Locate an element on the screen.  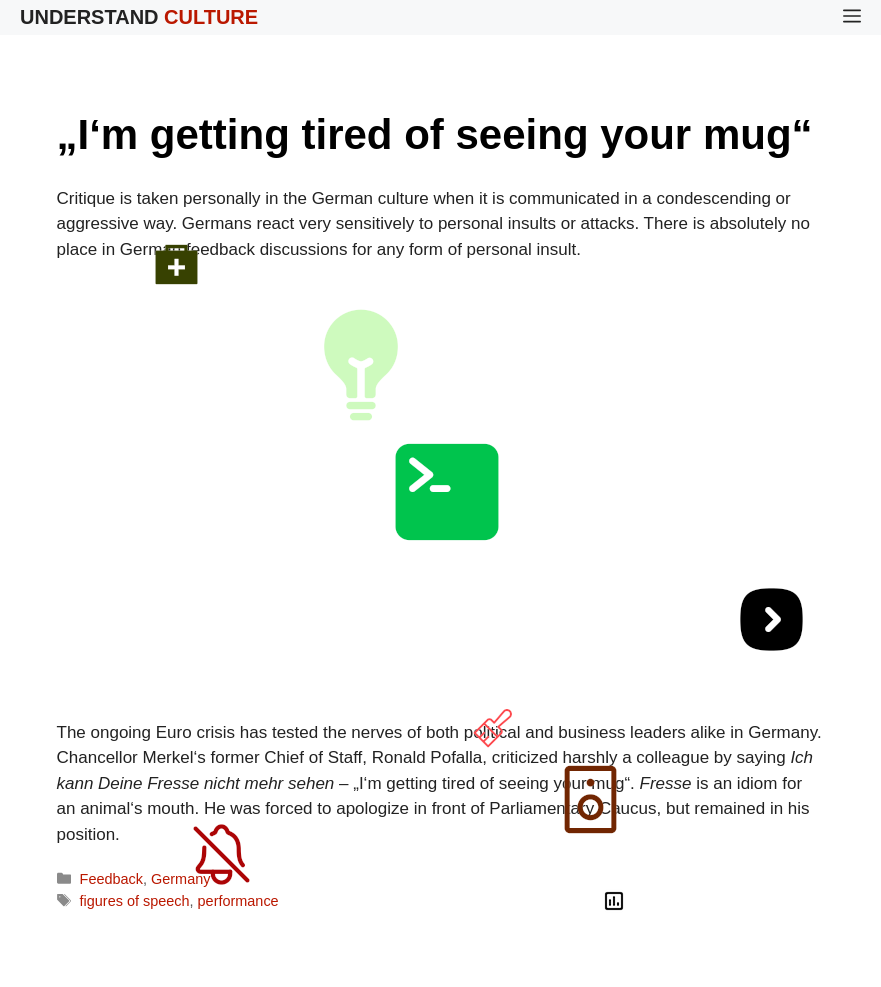
view tips or suggestions is located at coordinates (361, 365).